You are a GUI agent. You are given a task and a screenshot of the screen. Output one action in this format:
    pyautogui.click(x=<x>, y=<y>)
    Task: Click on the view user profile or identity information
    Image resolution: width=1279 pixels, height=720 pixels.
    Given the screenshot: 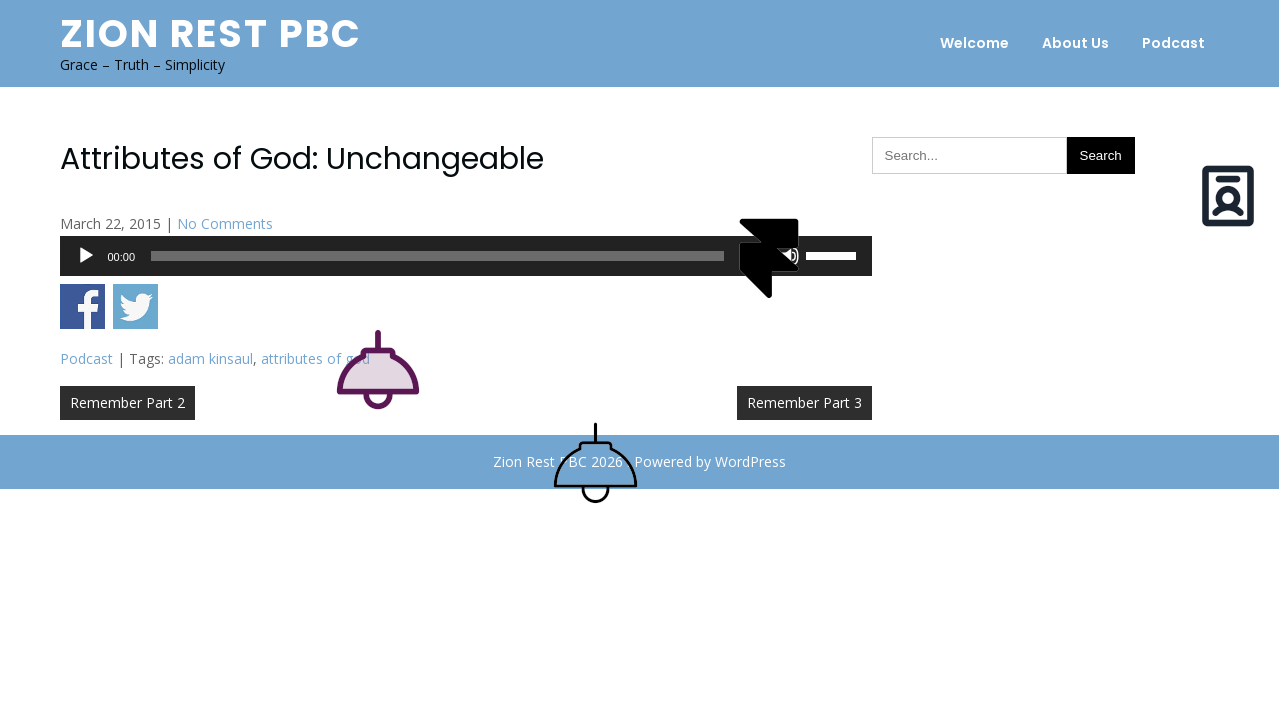 What is the action you would take?
    pyautogui.click(x=1228, y=196)
    